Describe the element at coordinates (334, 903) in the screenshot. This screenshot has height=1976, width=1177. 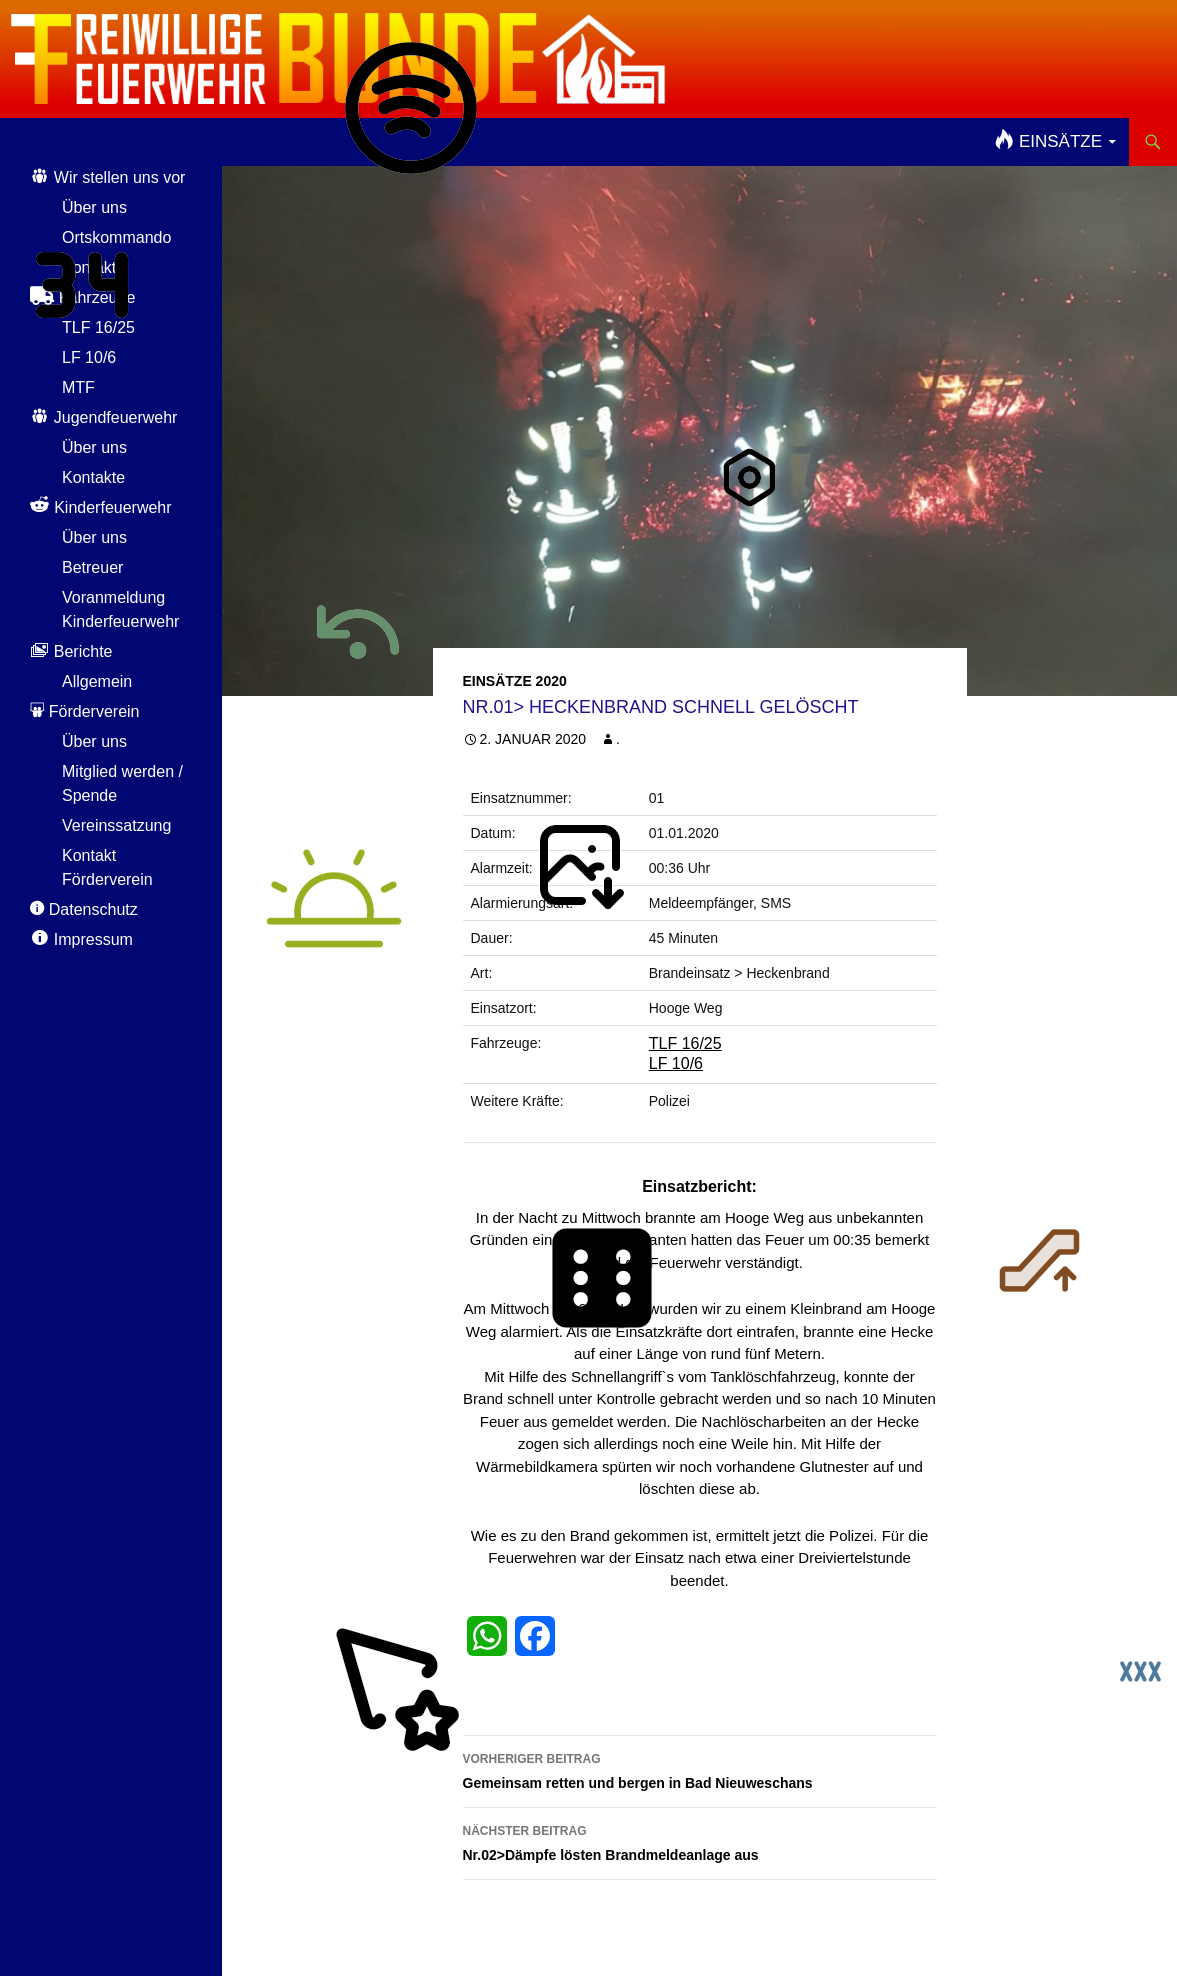
I see `toggle sunrise/sunset display mode` at that location.